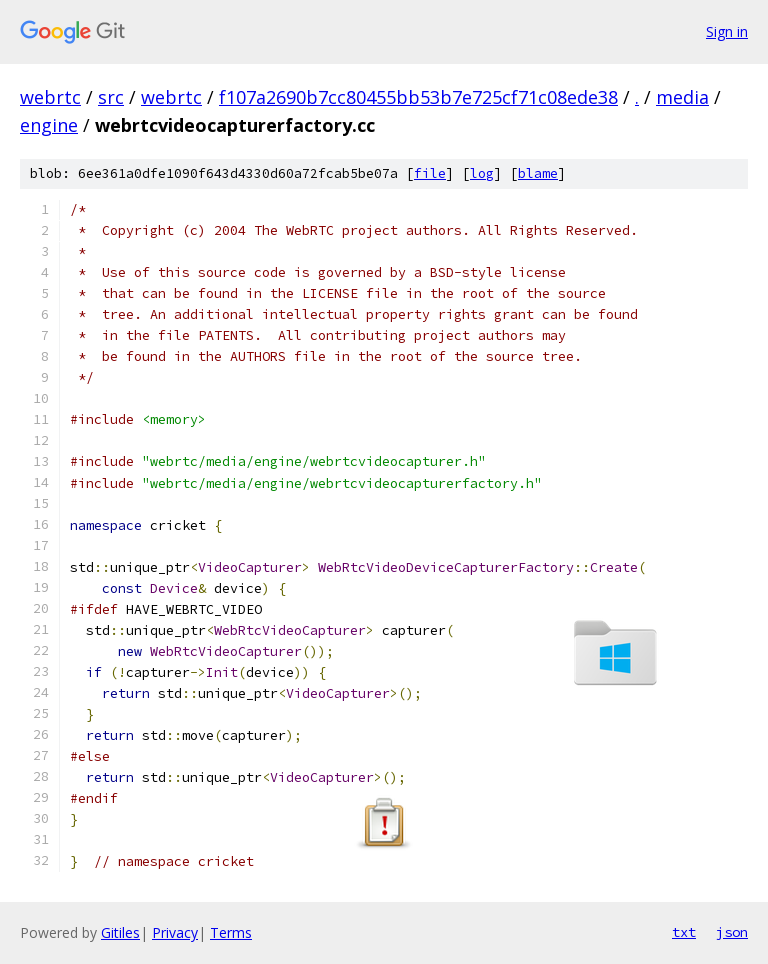 This screenshot has height=964, width=768. What do you see at coordinates (615, 655) in the screenshot?
I see `open windows 8 system folder` at bounding box center [615, 655].